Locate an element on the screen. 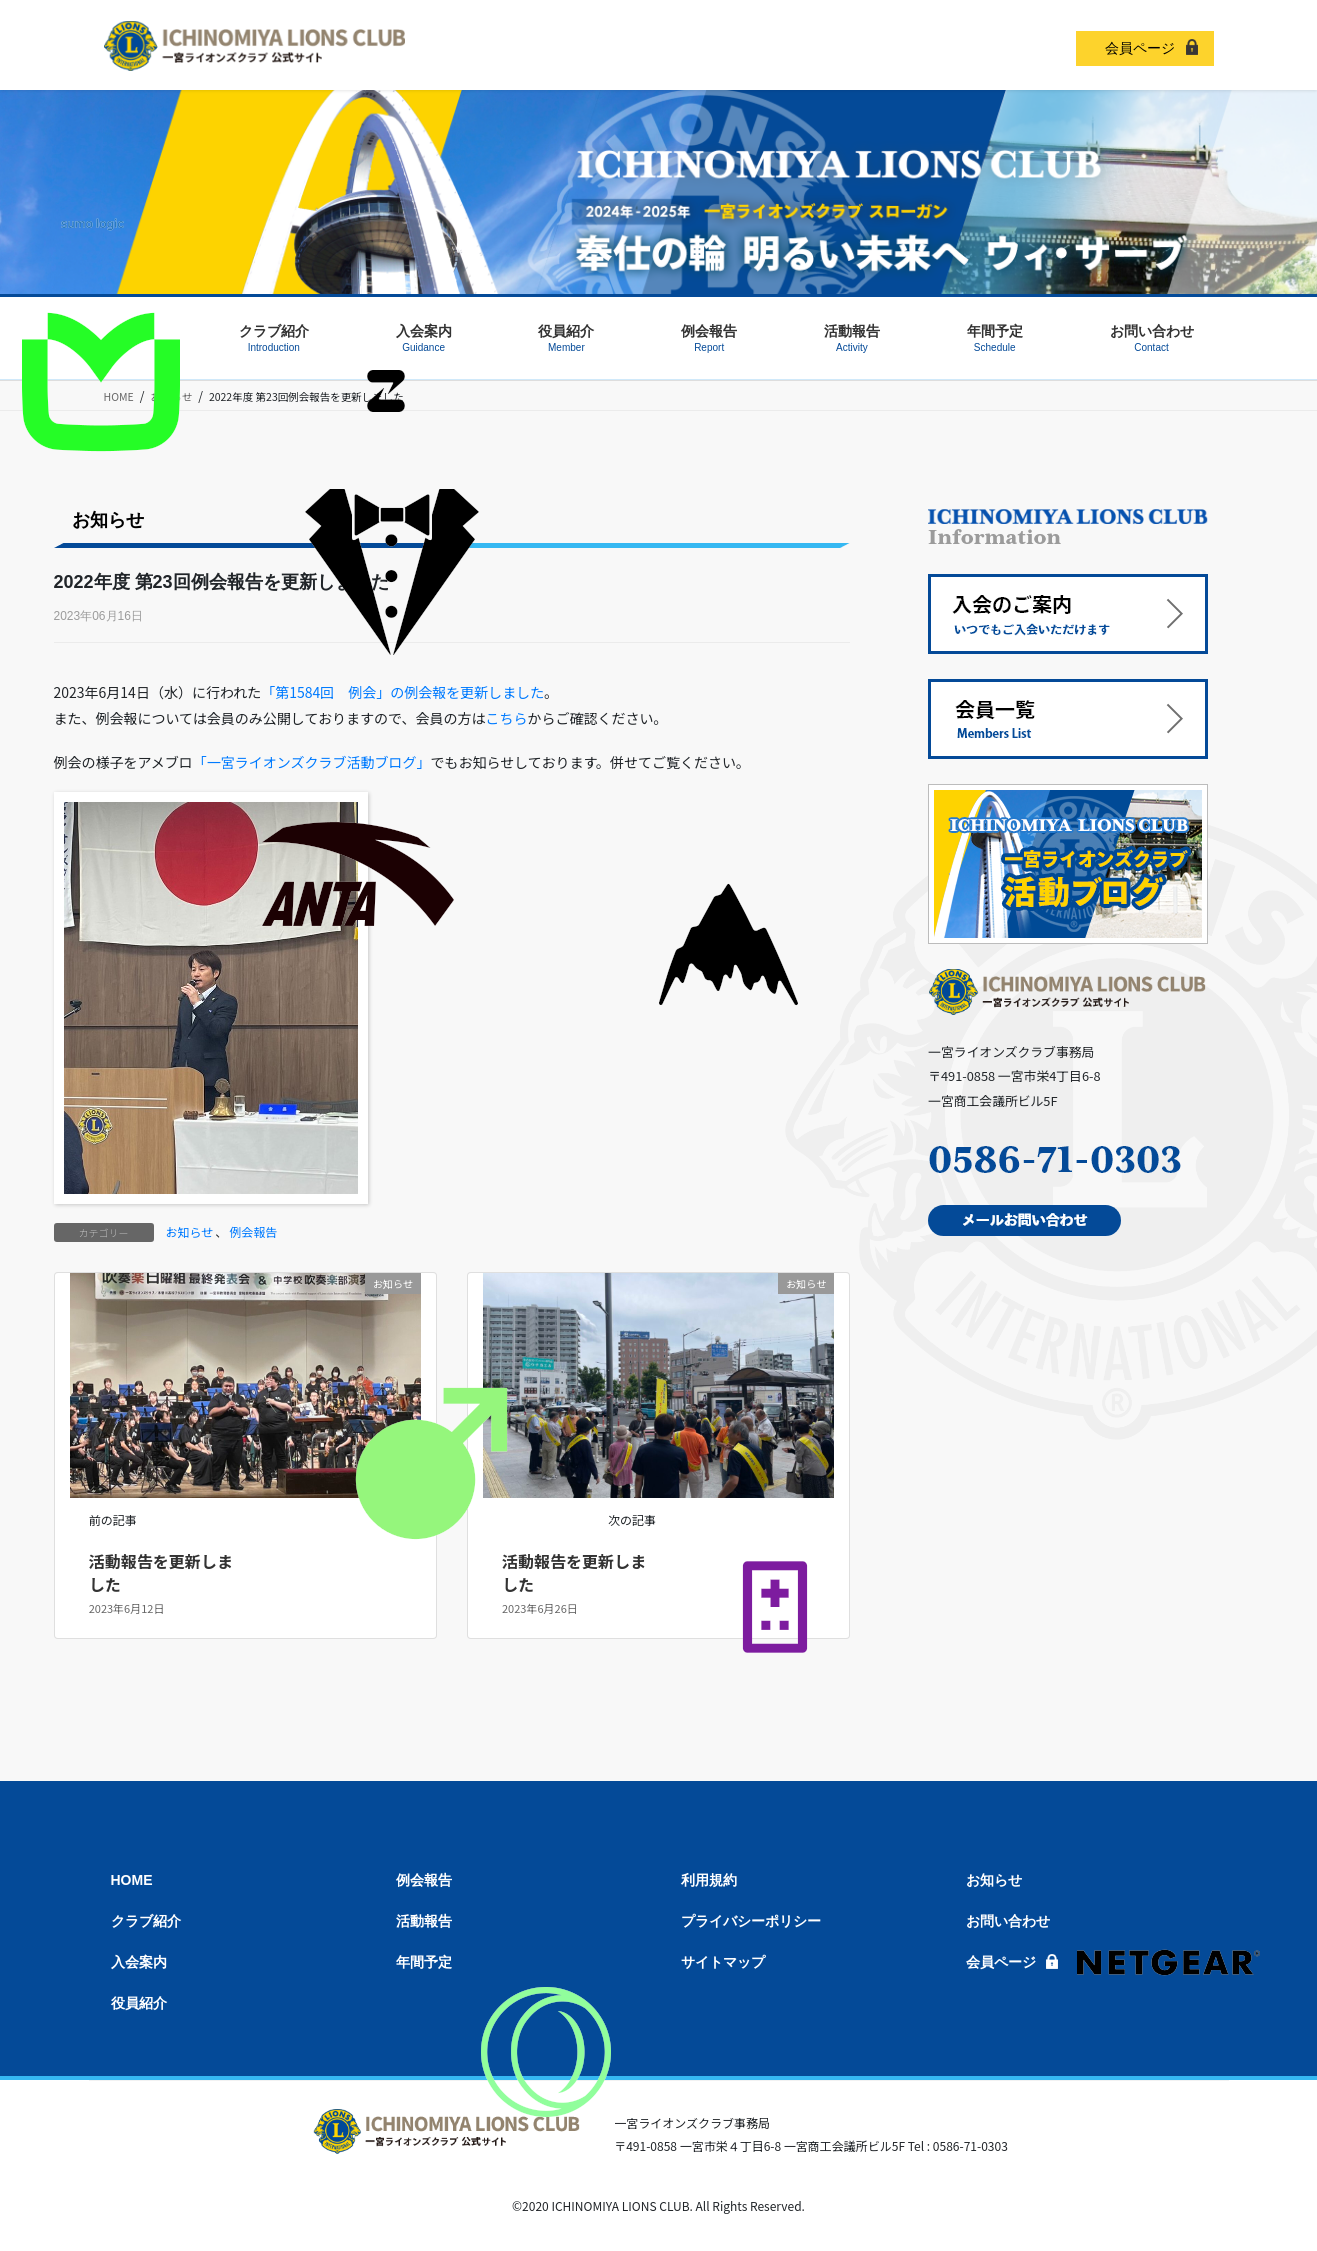  burton snowboards brand logo is located at coordinates (728, 944).